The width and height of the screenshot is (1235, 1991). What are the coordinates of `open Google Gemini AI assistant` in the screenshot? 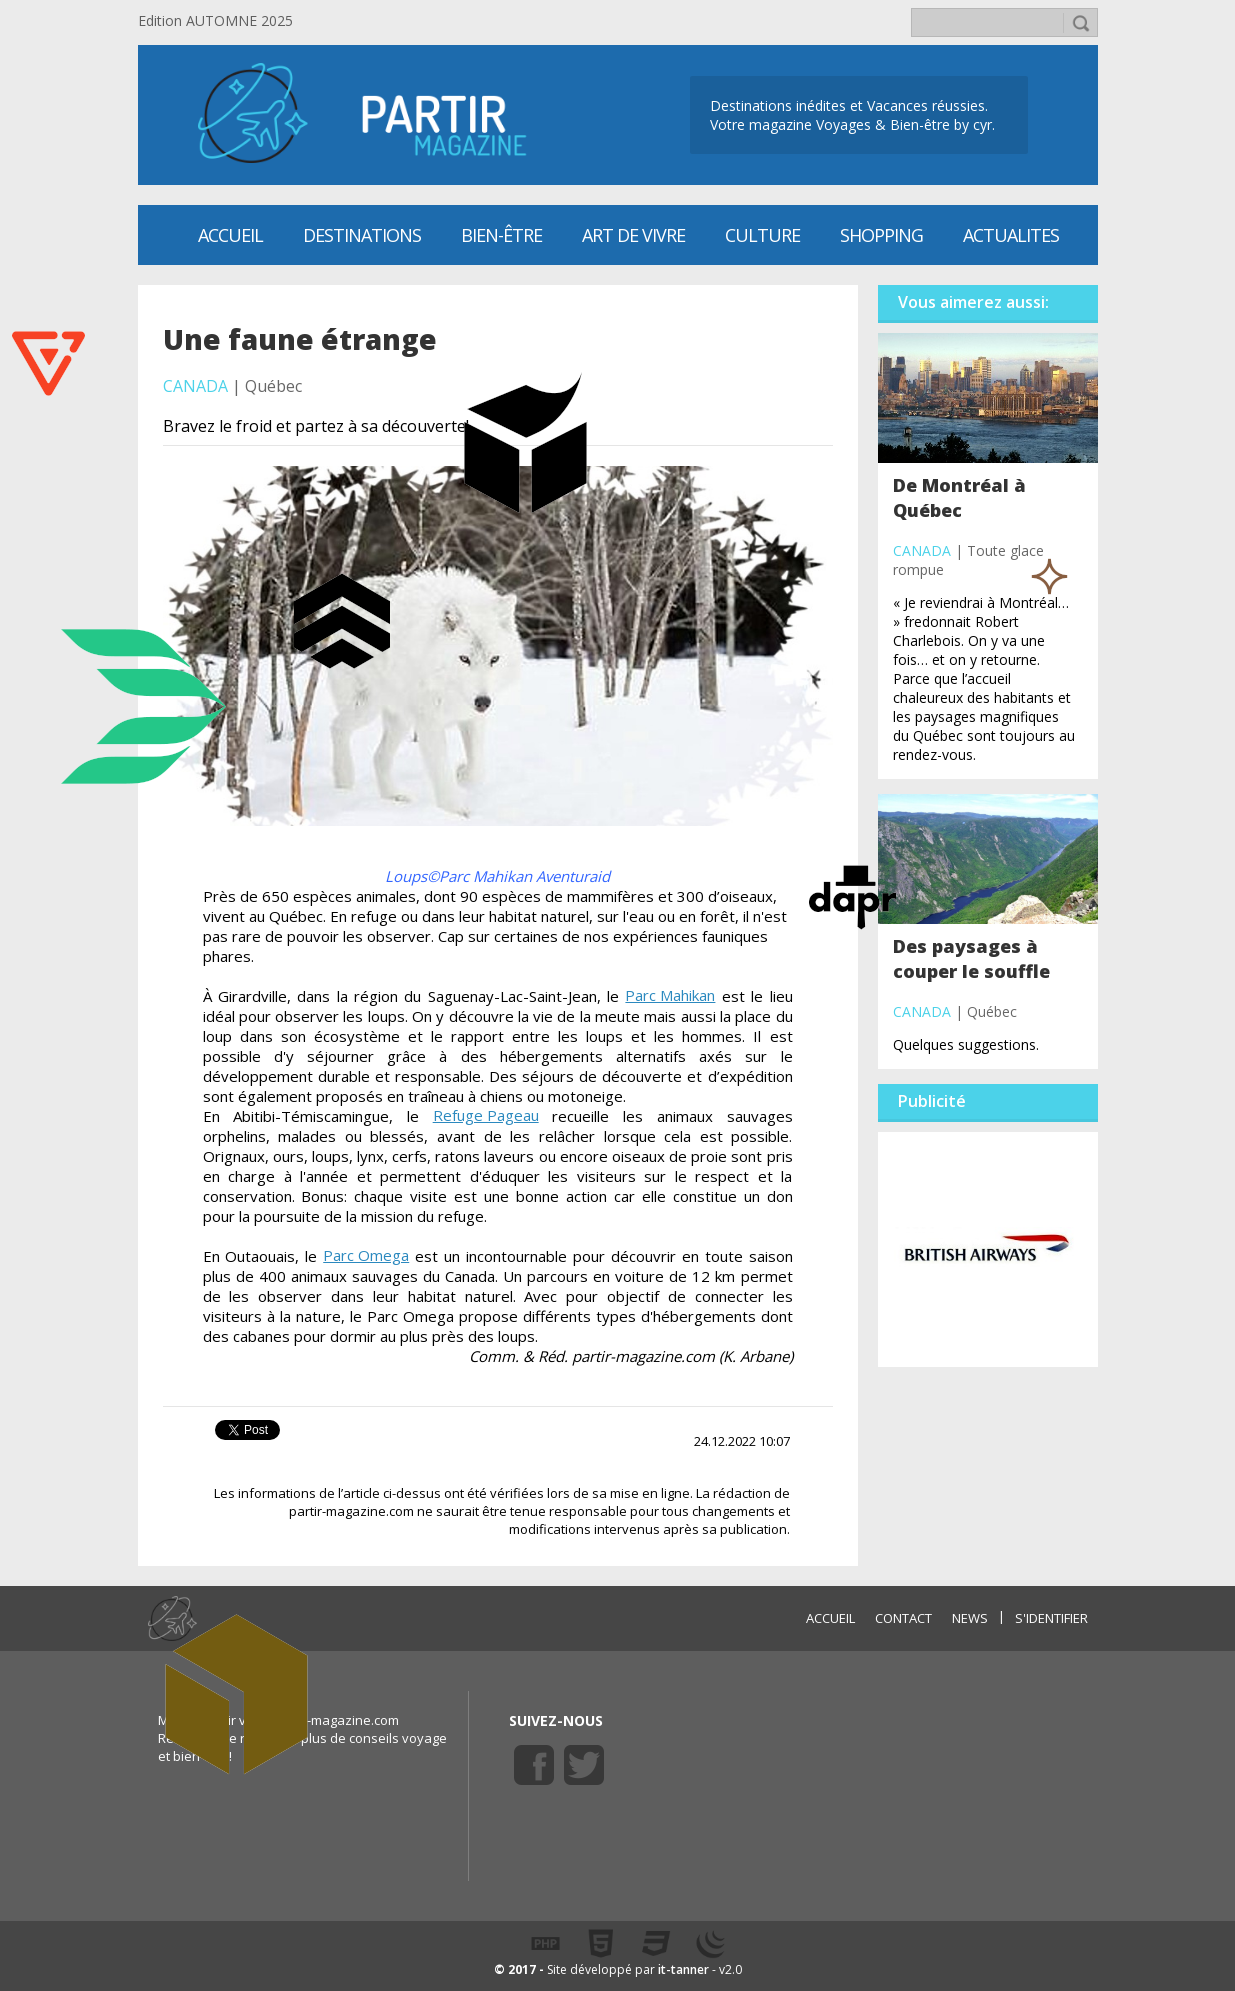 It's located at (1049, 576).